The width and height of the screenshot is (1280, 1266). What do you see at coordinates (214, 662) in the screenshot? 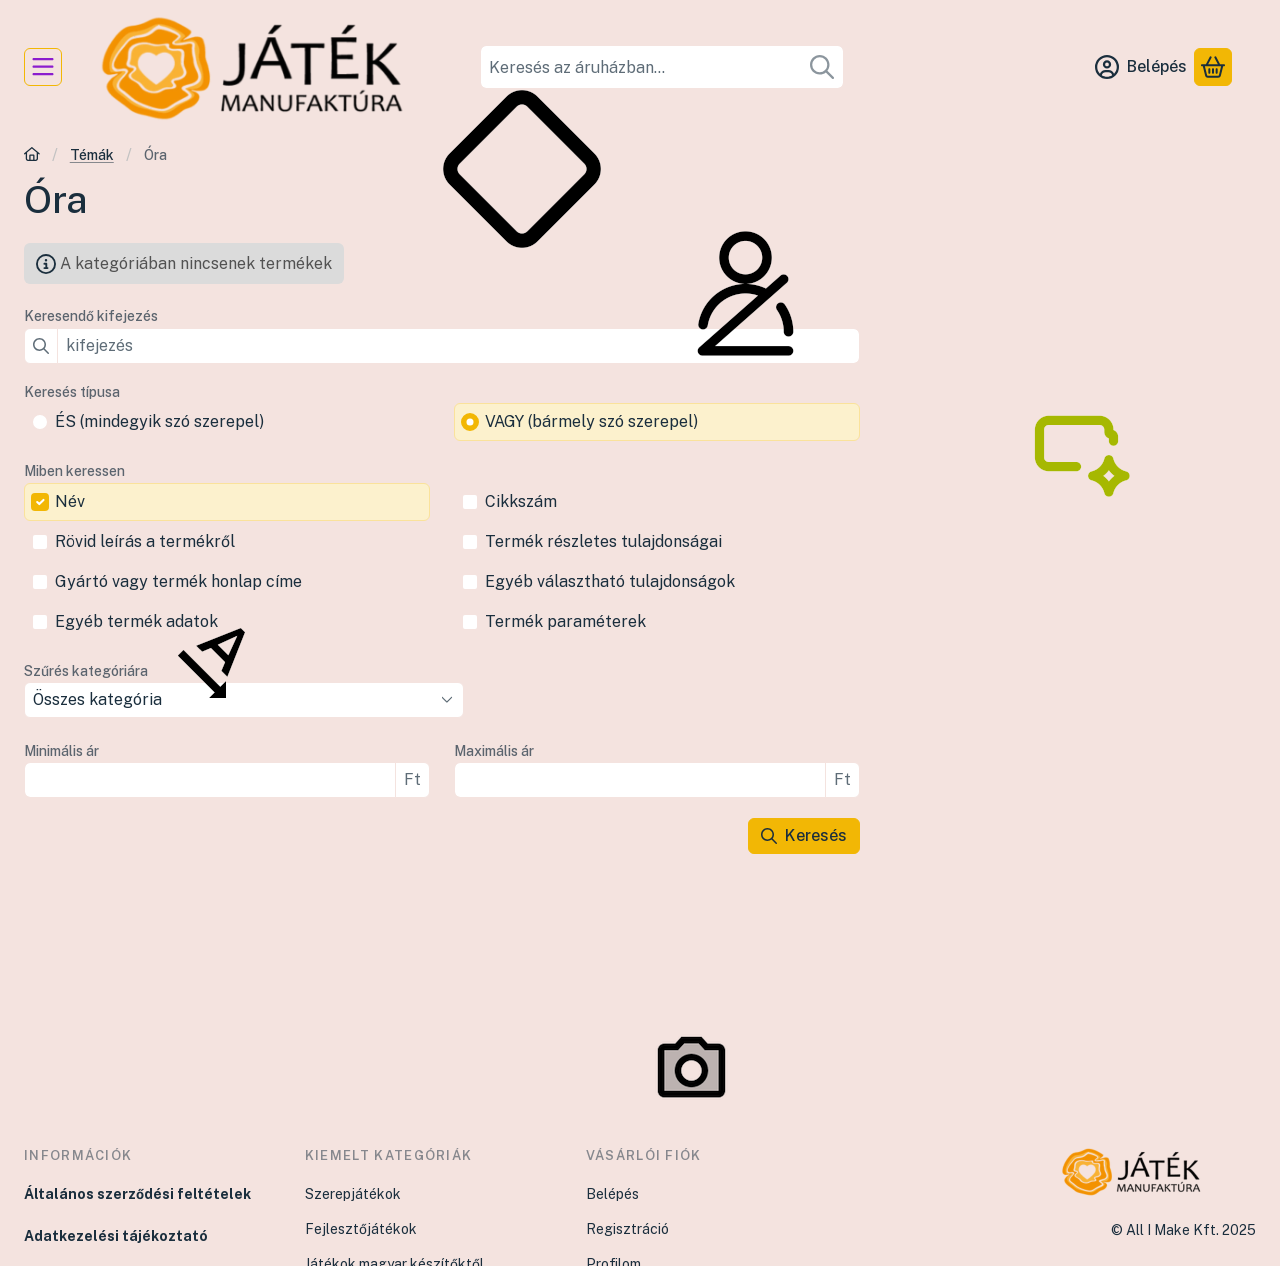
I see `rotate text at a downward angle` at bounding box center [214, 662].